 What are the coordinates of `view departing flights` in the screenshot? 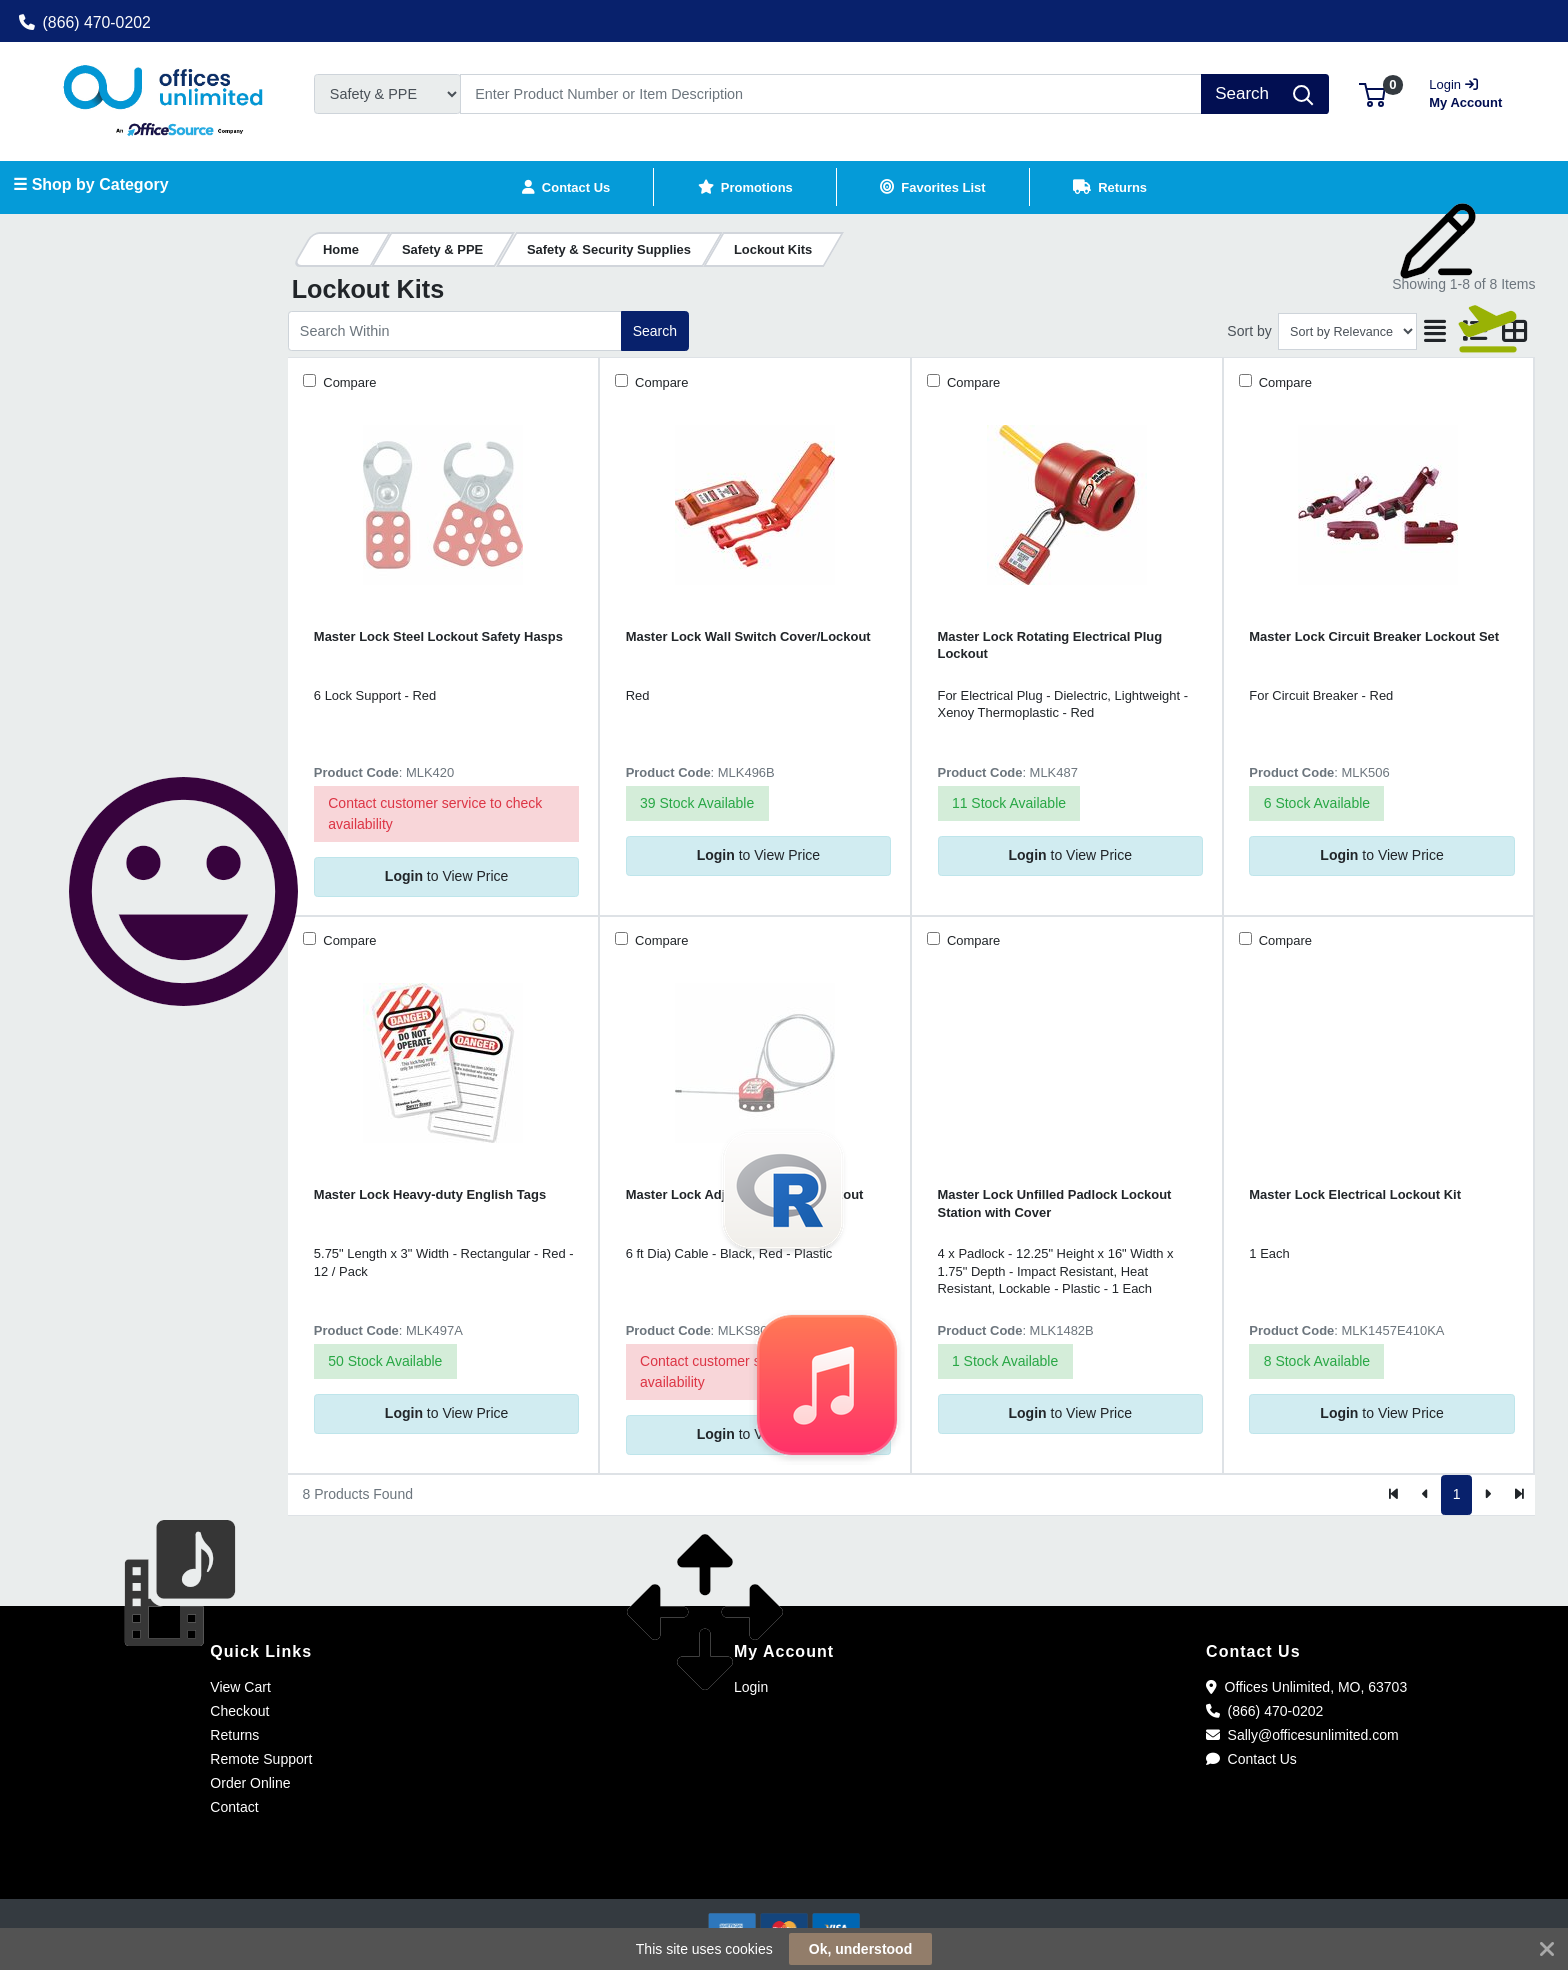 It's located at (1488, 327).